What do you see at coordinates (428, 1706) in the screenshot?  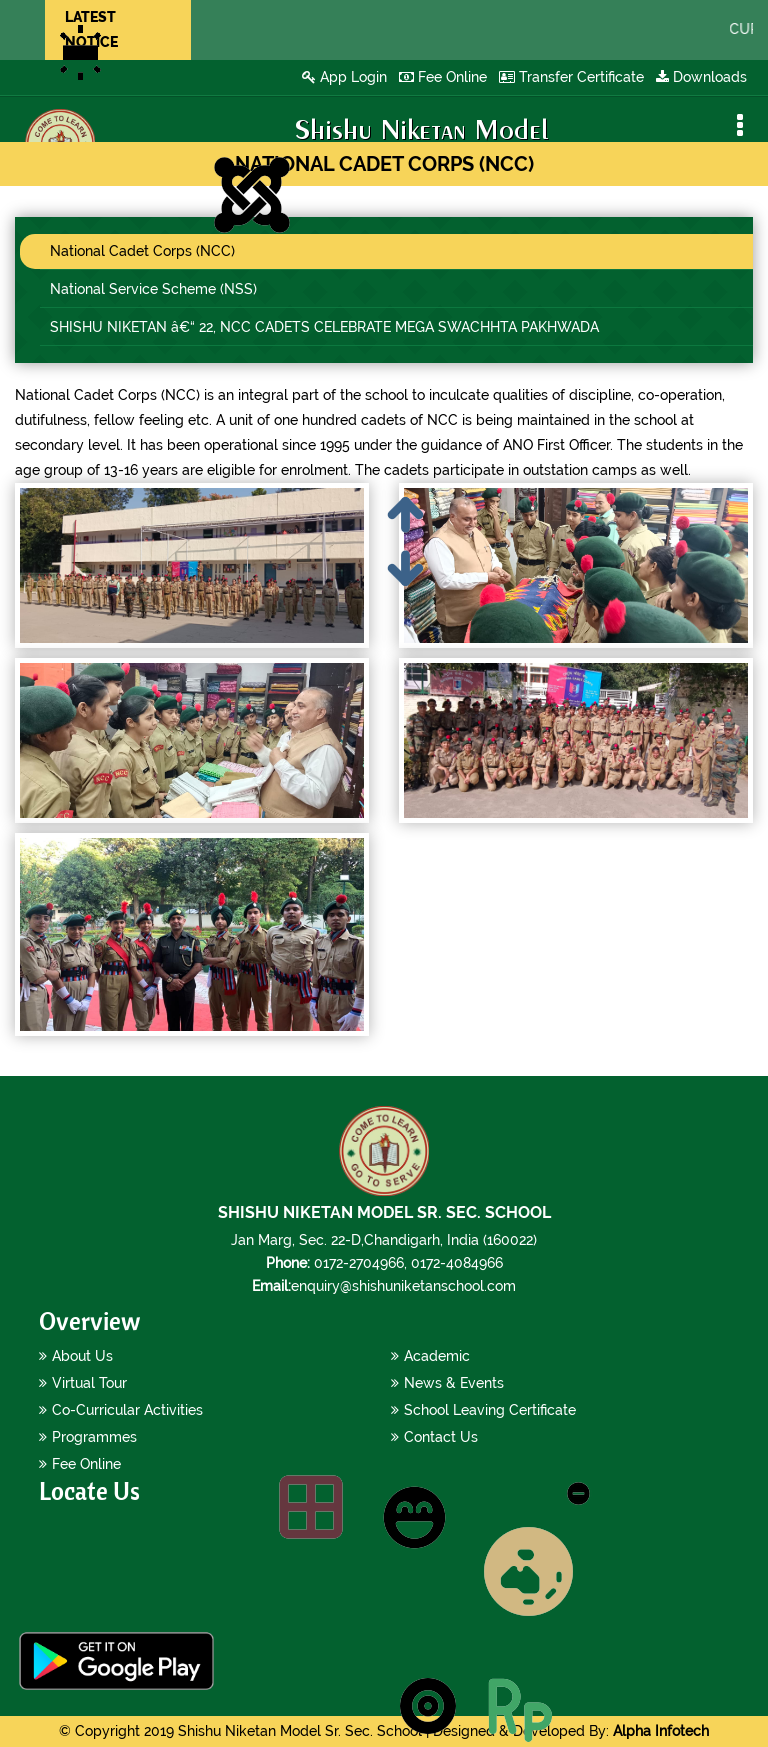 I see `play or access music library` at bounding box center [428, 1706].